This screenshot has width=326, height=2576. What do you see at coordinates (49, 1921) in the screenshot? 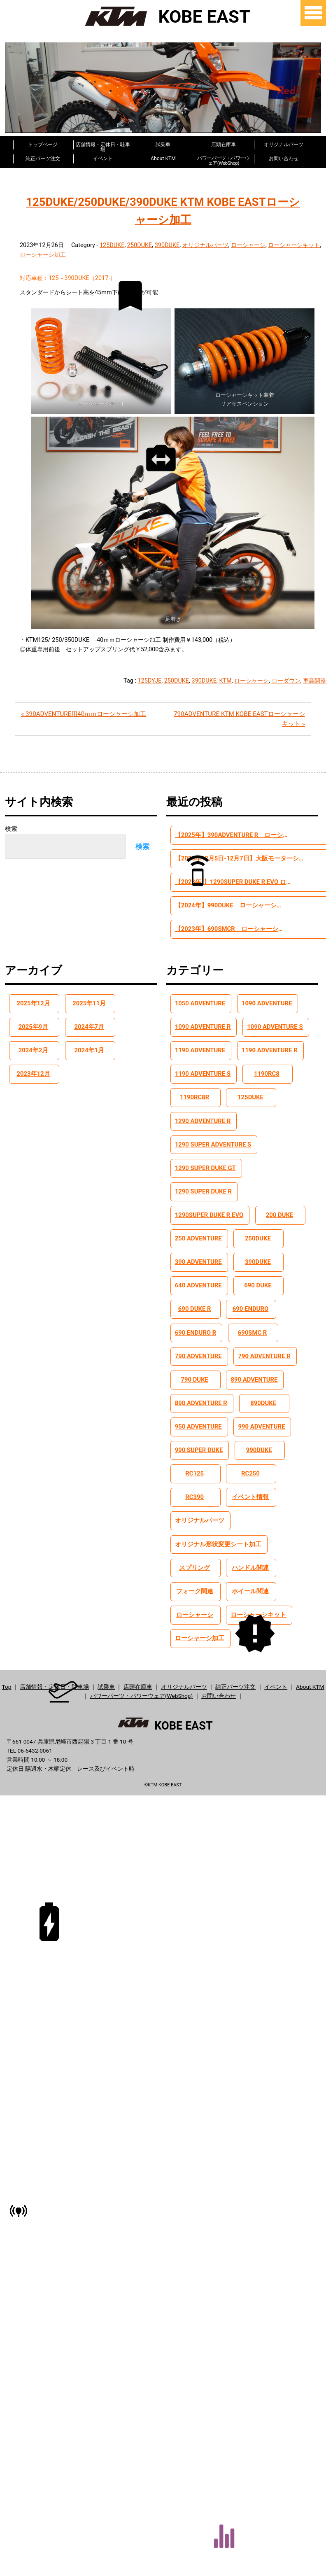
I see `indicates battery is fully charged while connected to power` at bounding box center [49, 1921].